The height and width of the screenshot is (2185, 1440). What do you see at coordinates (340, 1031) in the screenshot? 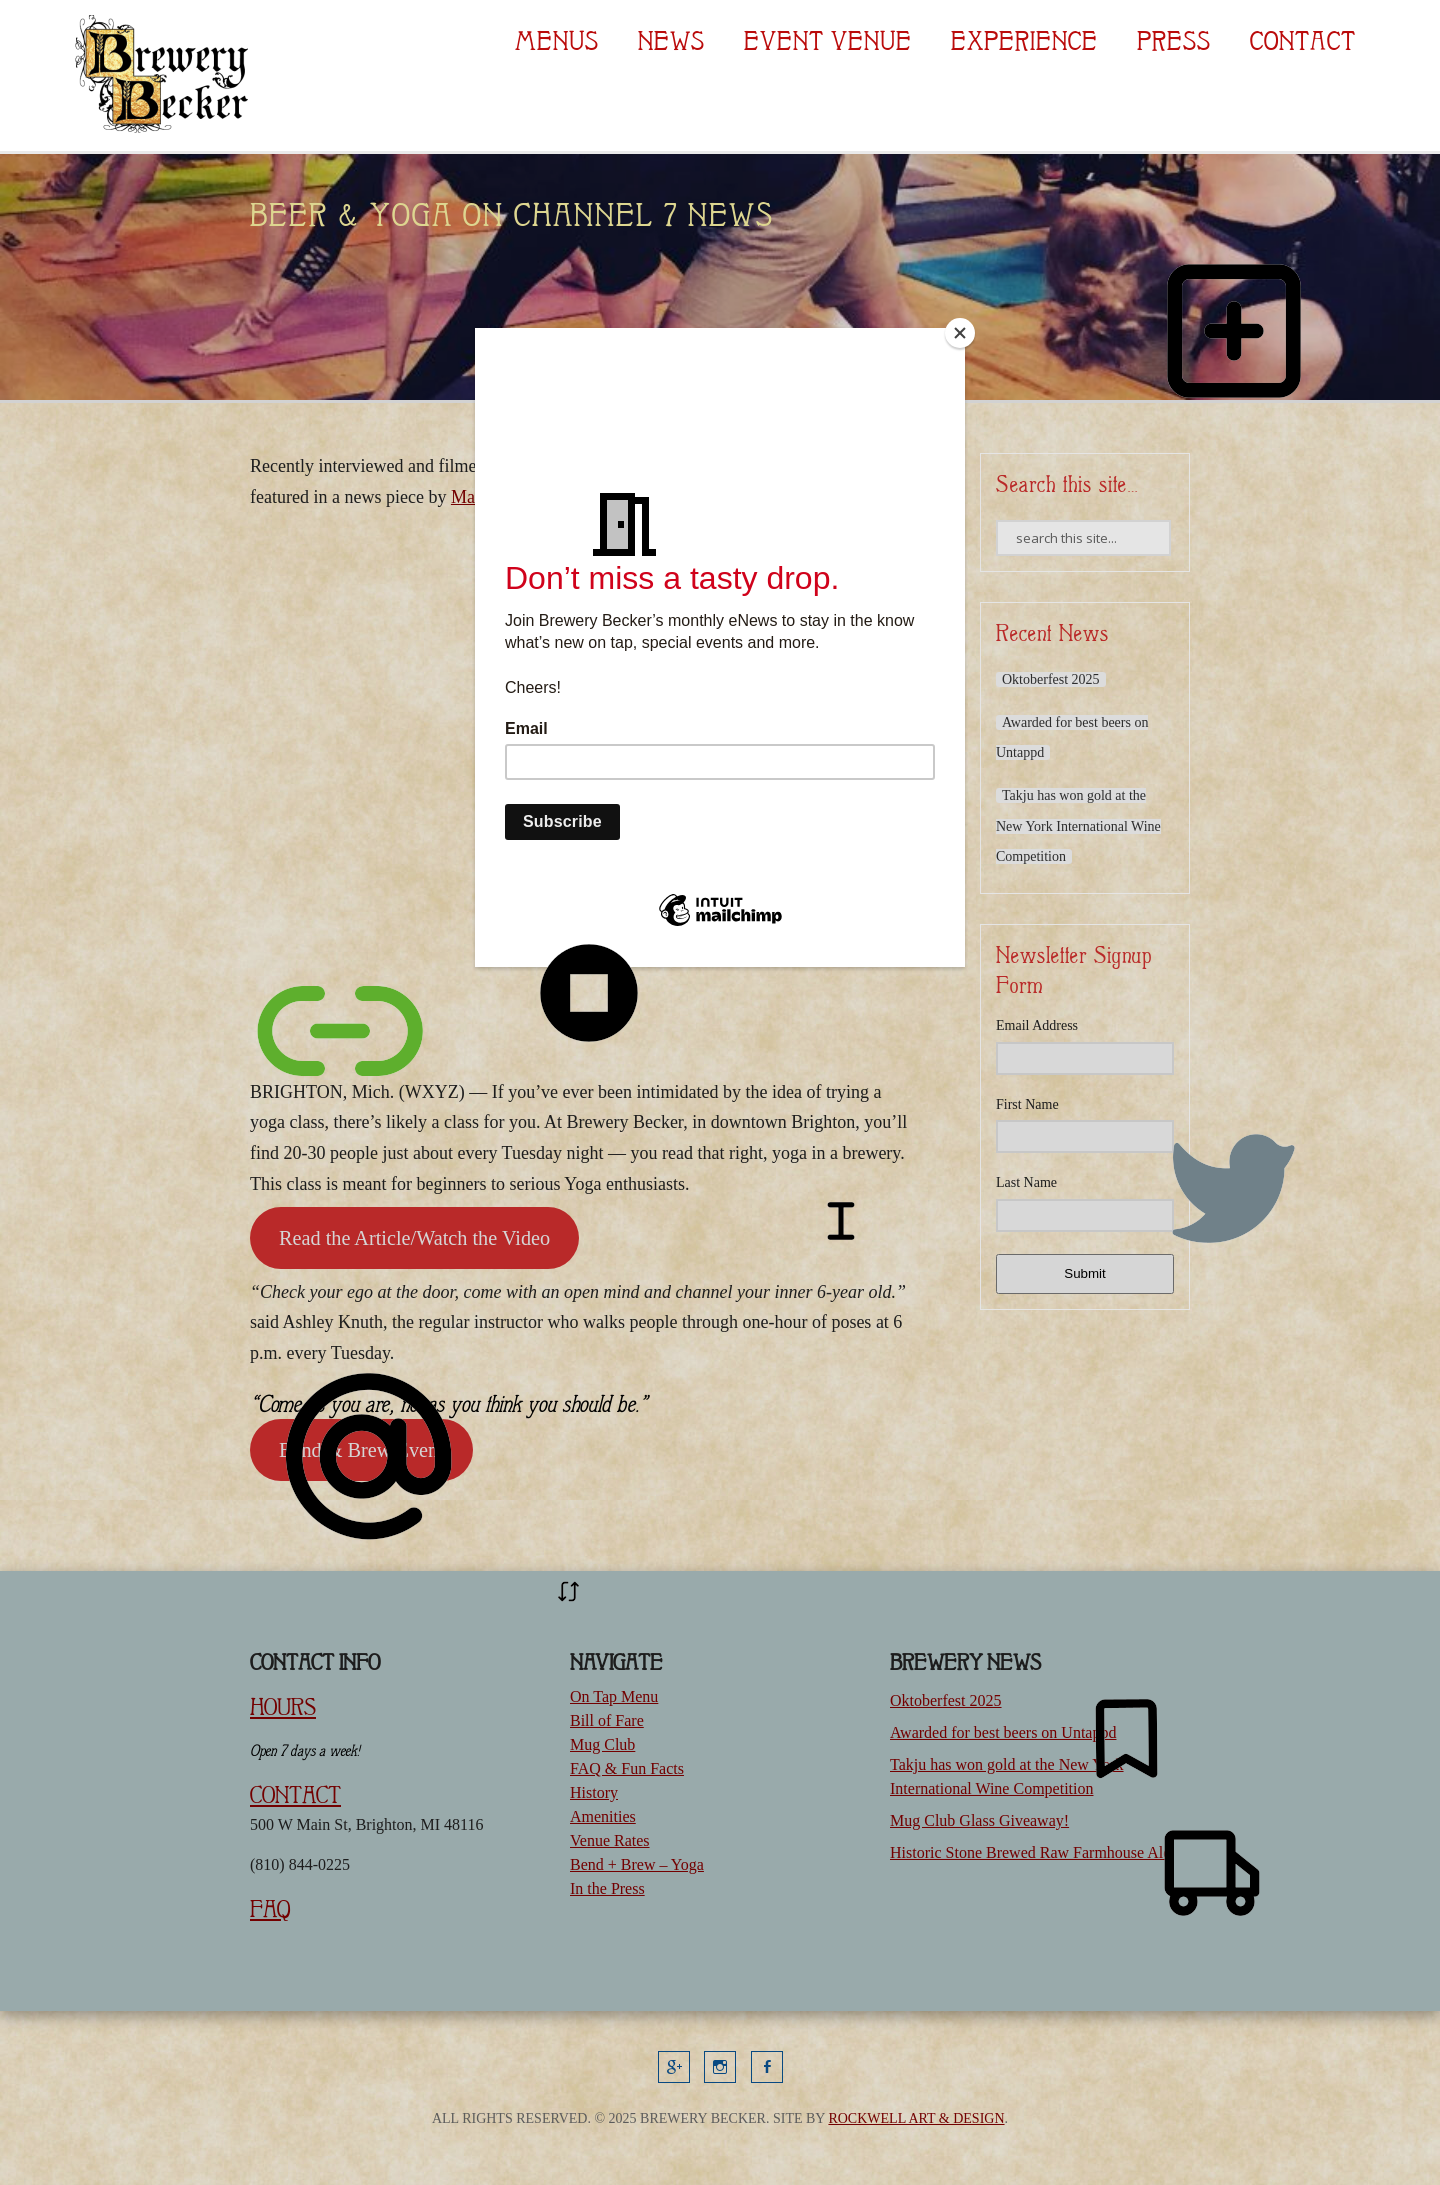
I see `copy or share a link` at bounding box center [340, 1031].